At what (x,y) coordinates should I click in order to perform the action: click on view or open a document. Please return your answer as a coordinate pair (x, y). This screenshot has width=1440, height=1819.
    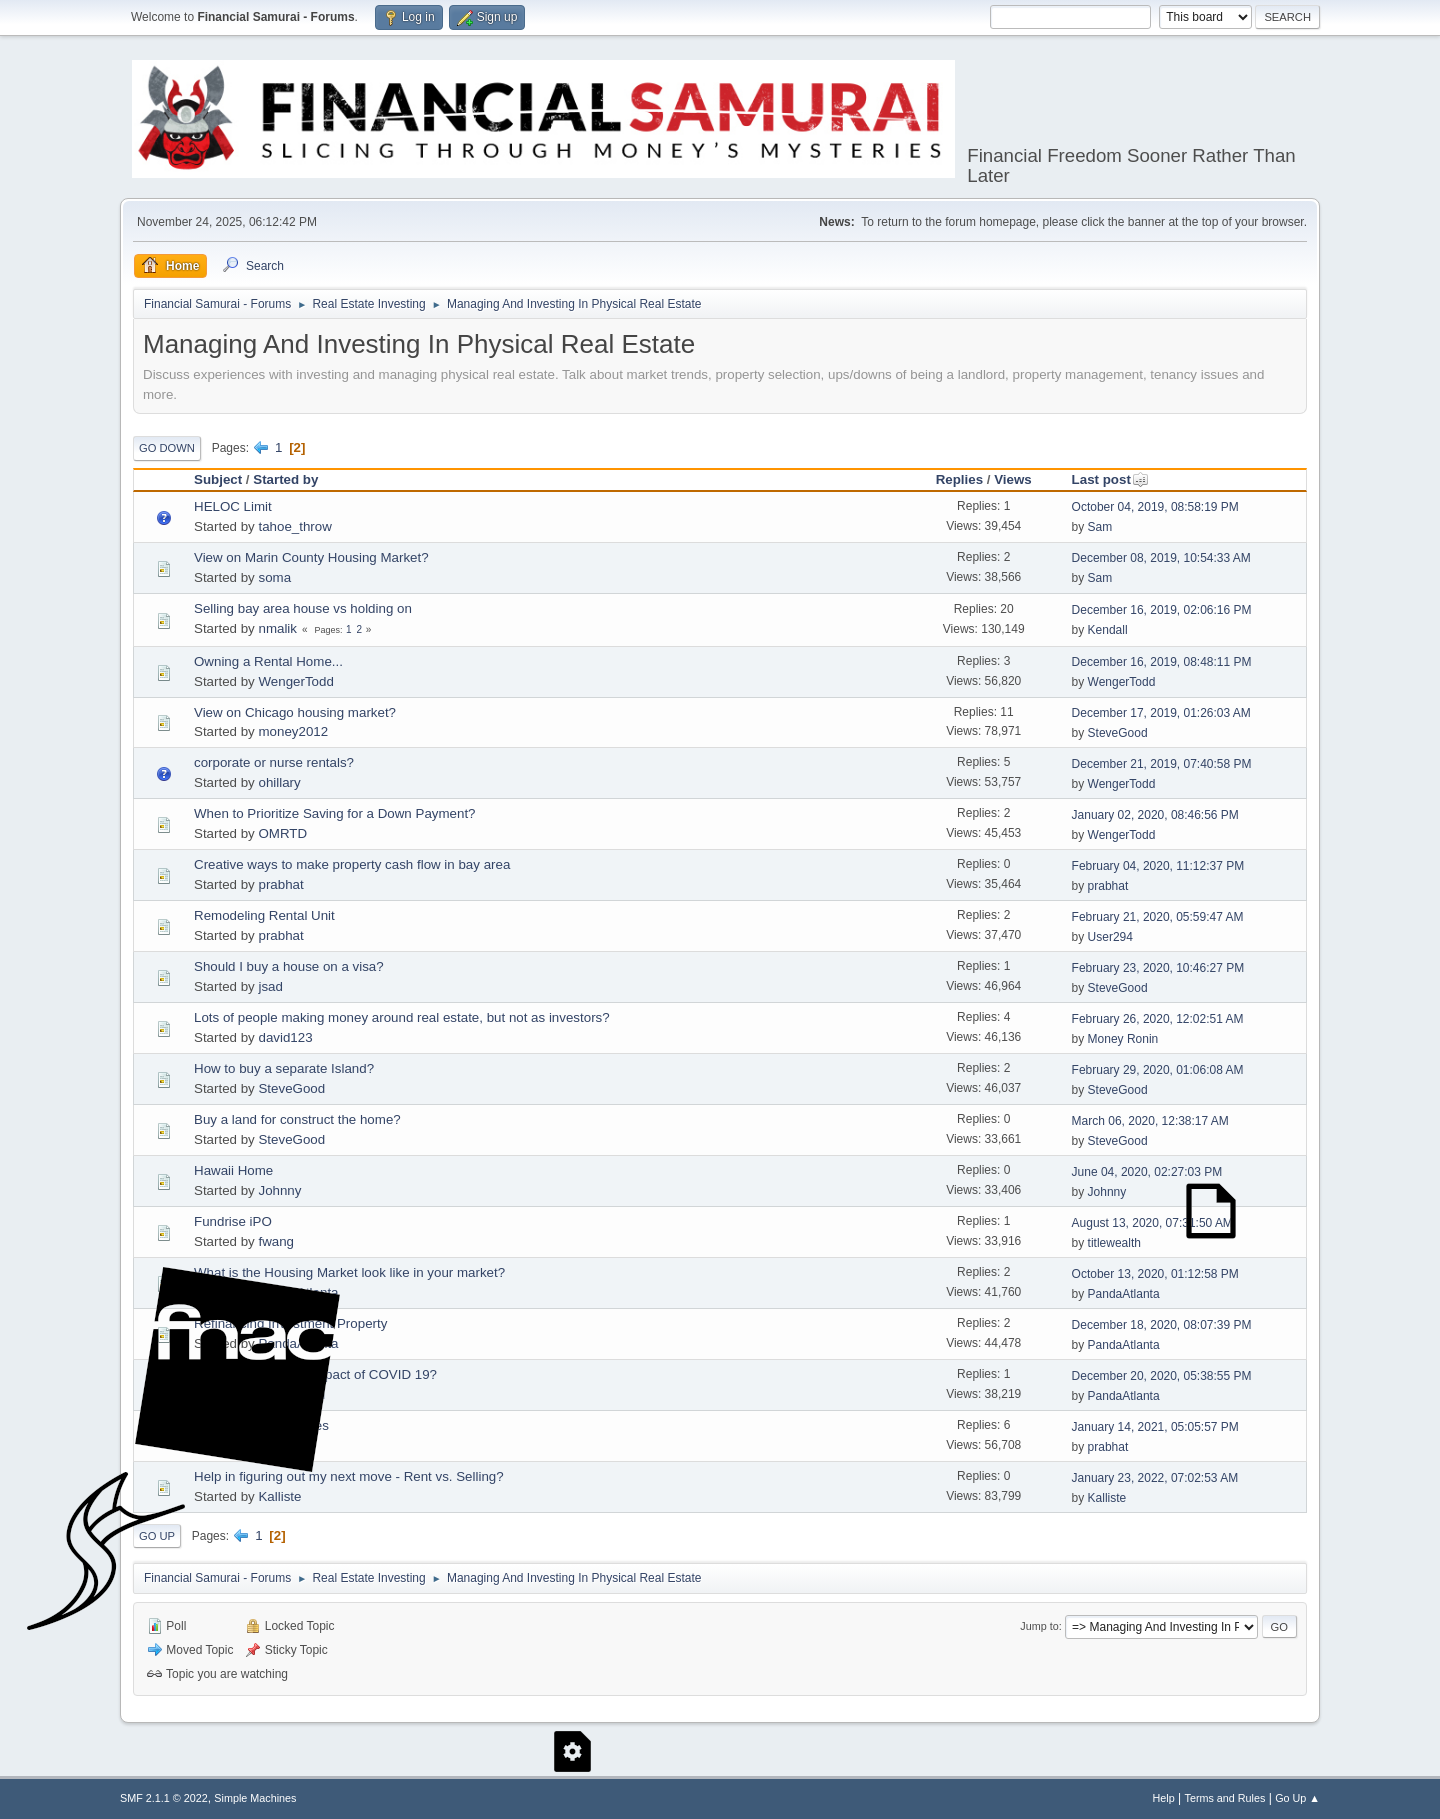
    Looking at the image, I should click on (1211, 1211).